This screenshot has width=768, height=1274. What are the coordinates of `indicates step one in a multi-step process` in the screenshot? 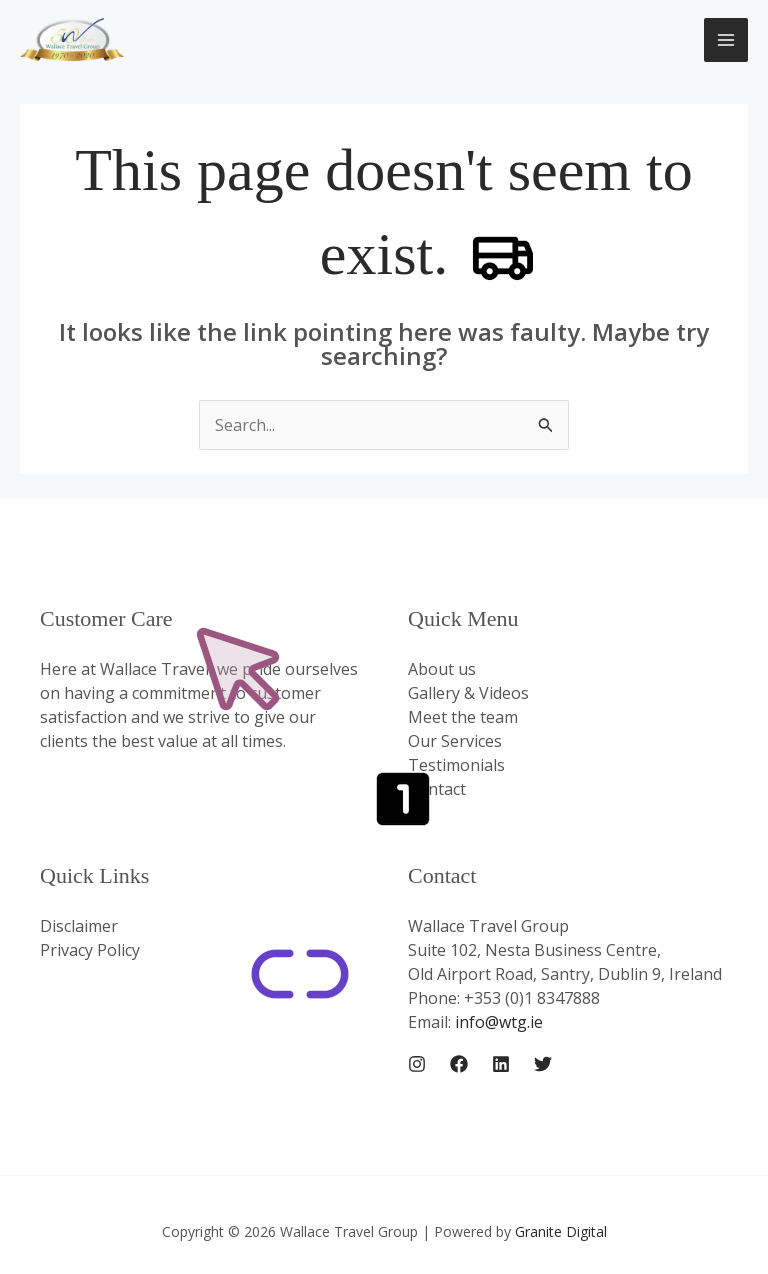 It's located at (403, 799).